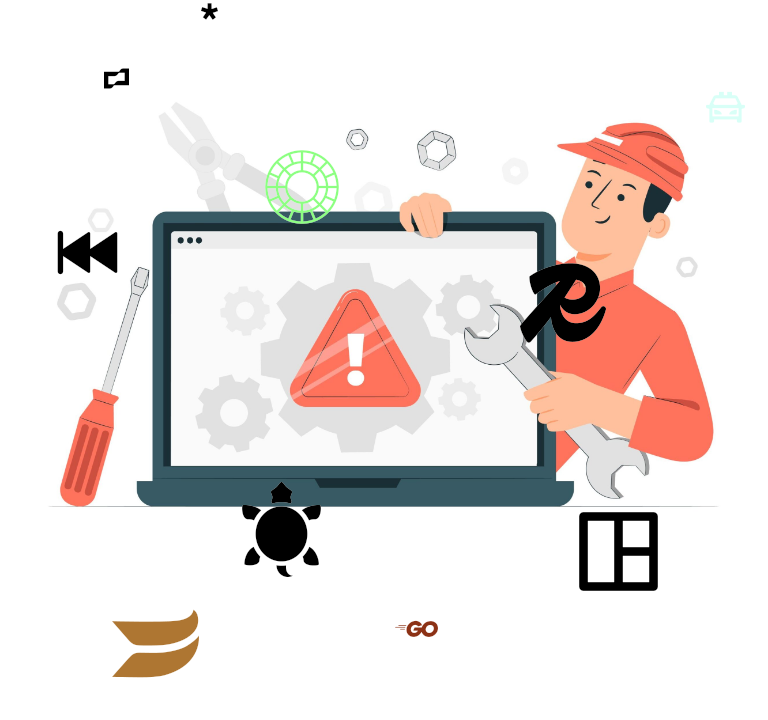  Describe the element at coordinates (281, 529) in the screenshot. I see `go to the Galaxus website or app` at that location.